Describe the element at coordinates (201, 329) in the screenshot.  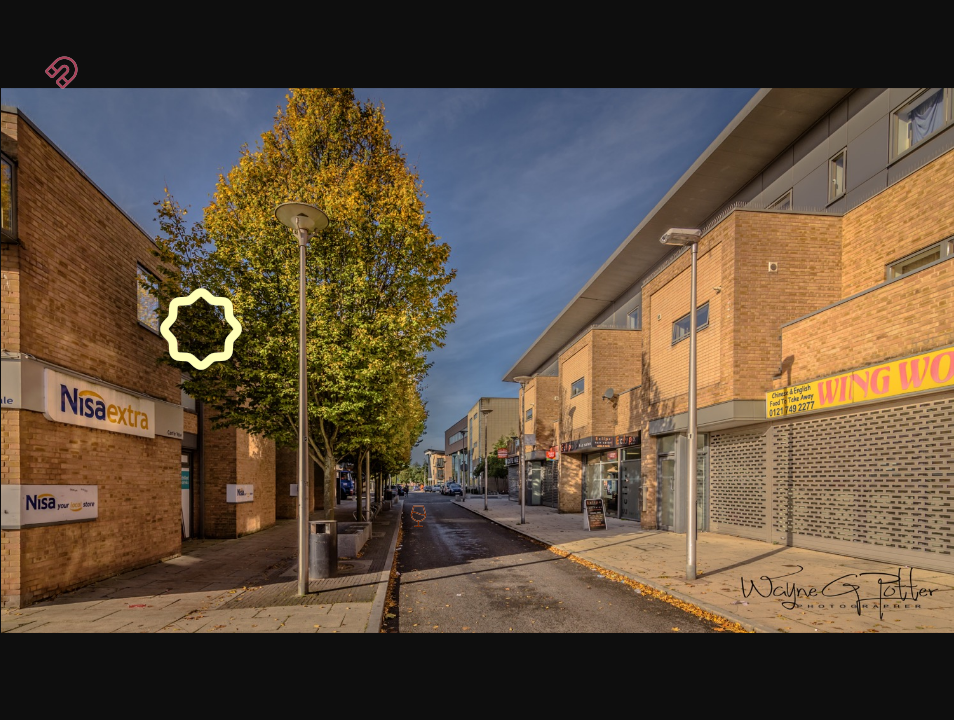
I see `indicates verified or authenticated content` at that location.